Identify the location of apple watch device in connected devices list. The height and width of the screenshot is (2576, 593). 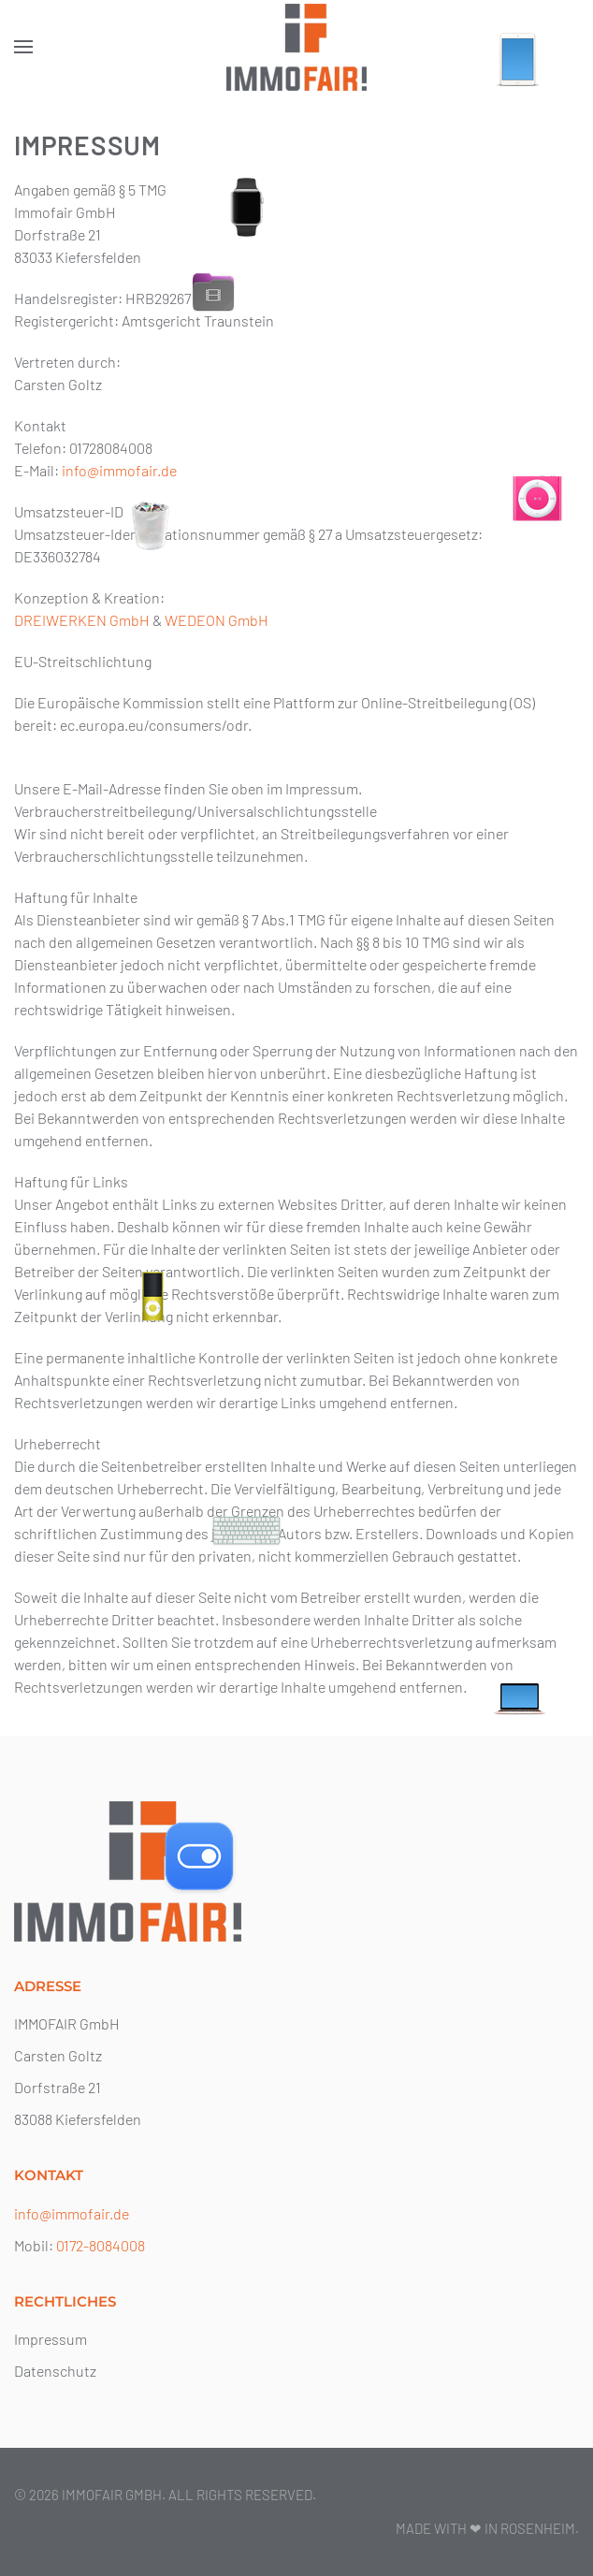
(246, 207).